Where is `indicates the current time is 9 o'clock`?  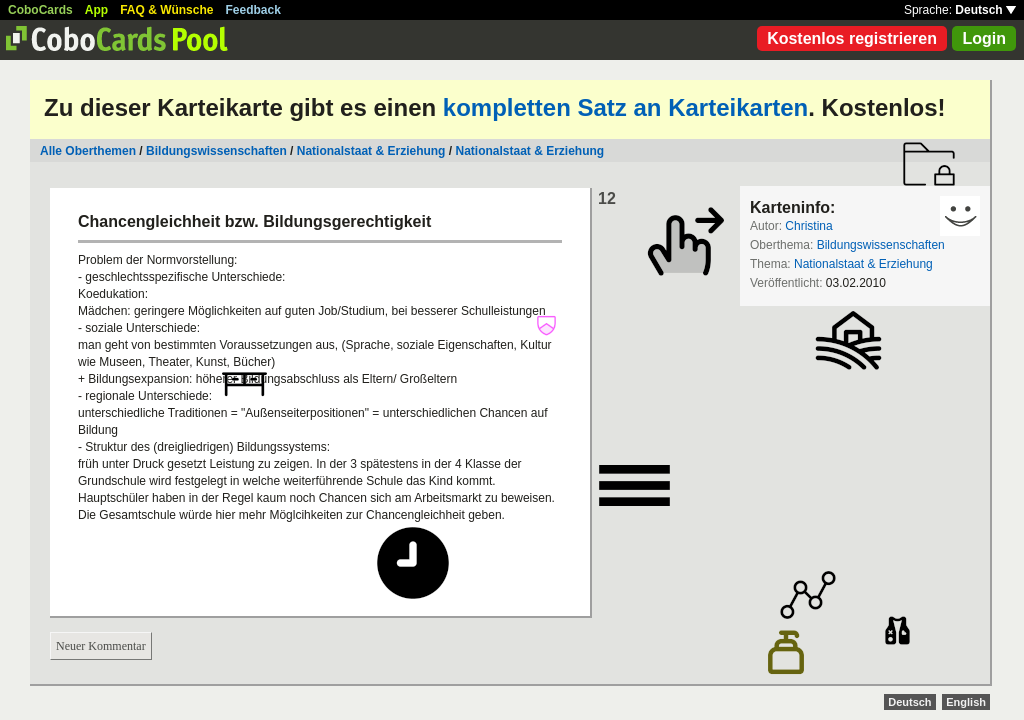
indicates the current time is 9 o'clock is located at coordinates (413, 563).